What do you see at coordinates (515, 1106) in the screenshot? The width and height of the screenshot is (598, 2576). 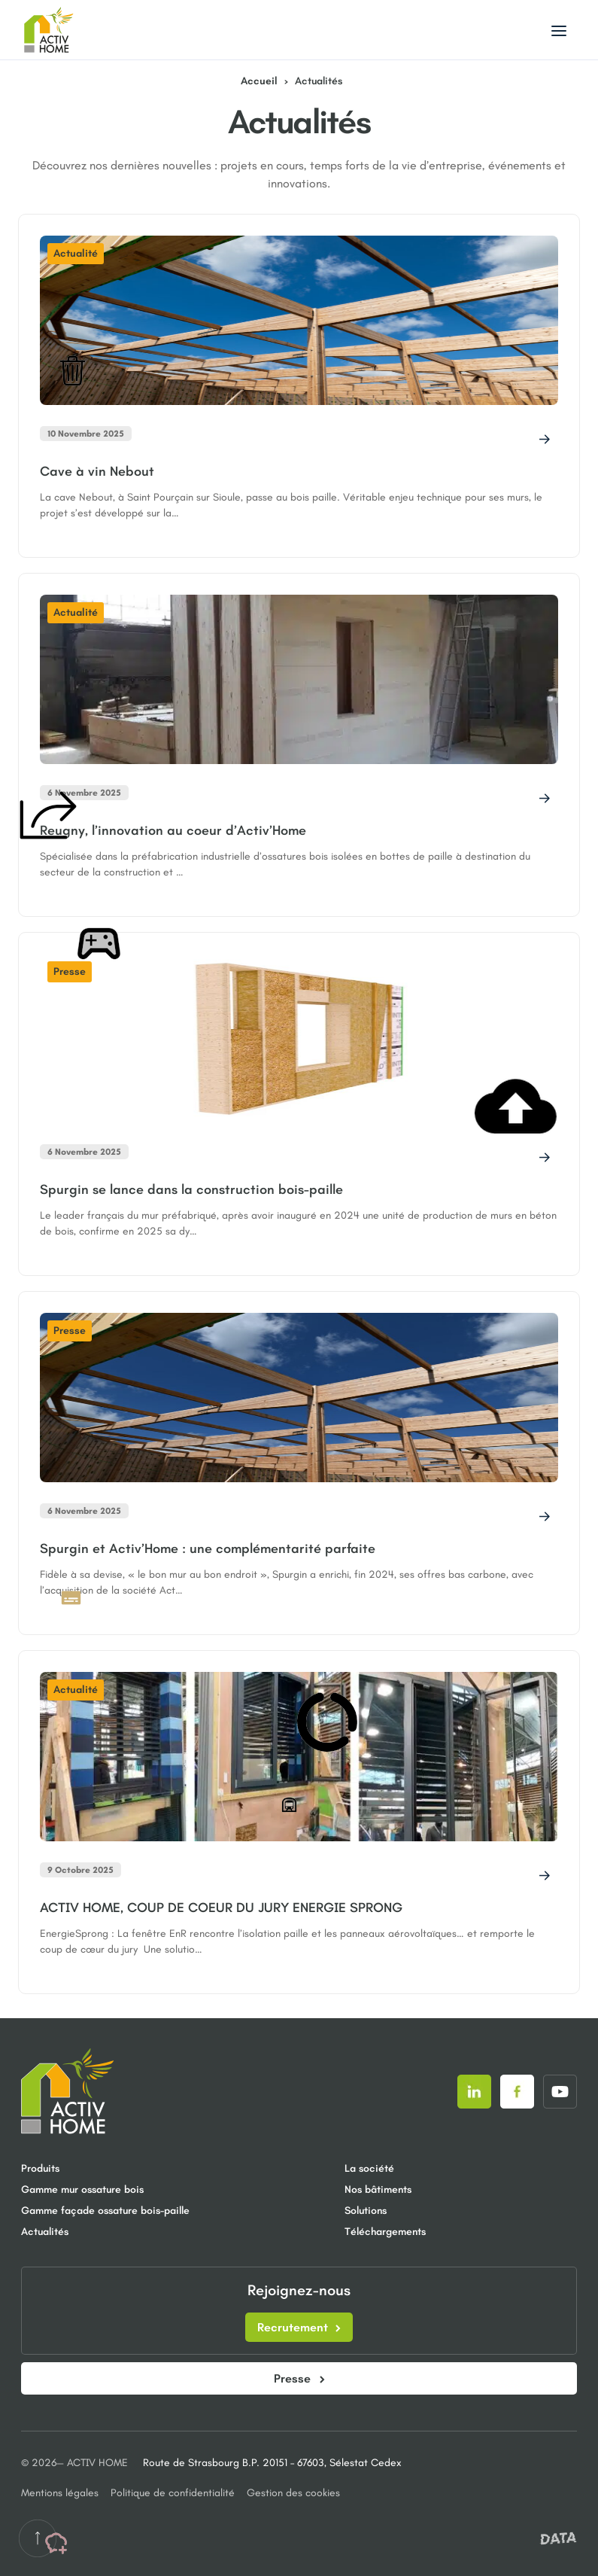 I see `upload files to cloud storage` at bounding box center [515, 1106].